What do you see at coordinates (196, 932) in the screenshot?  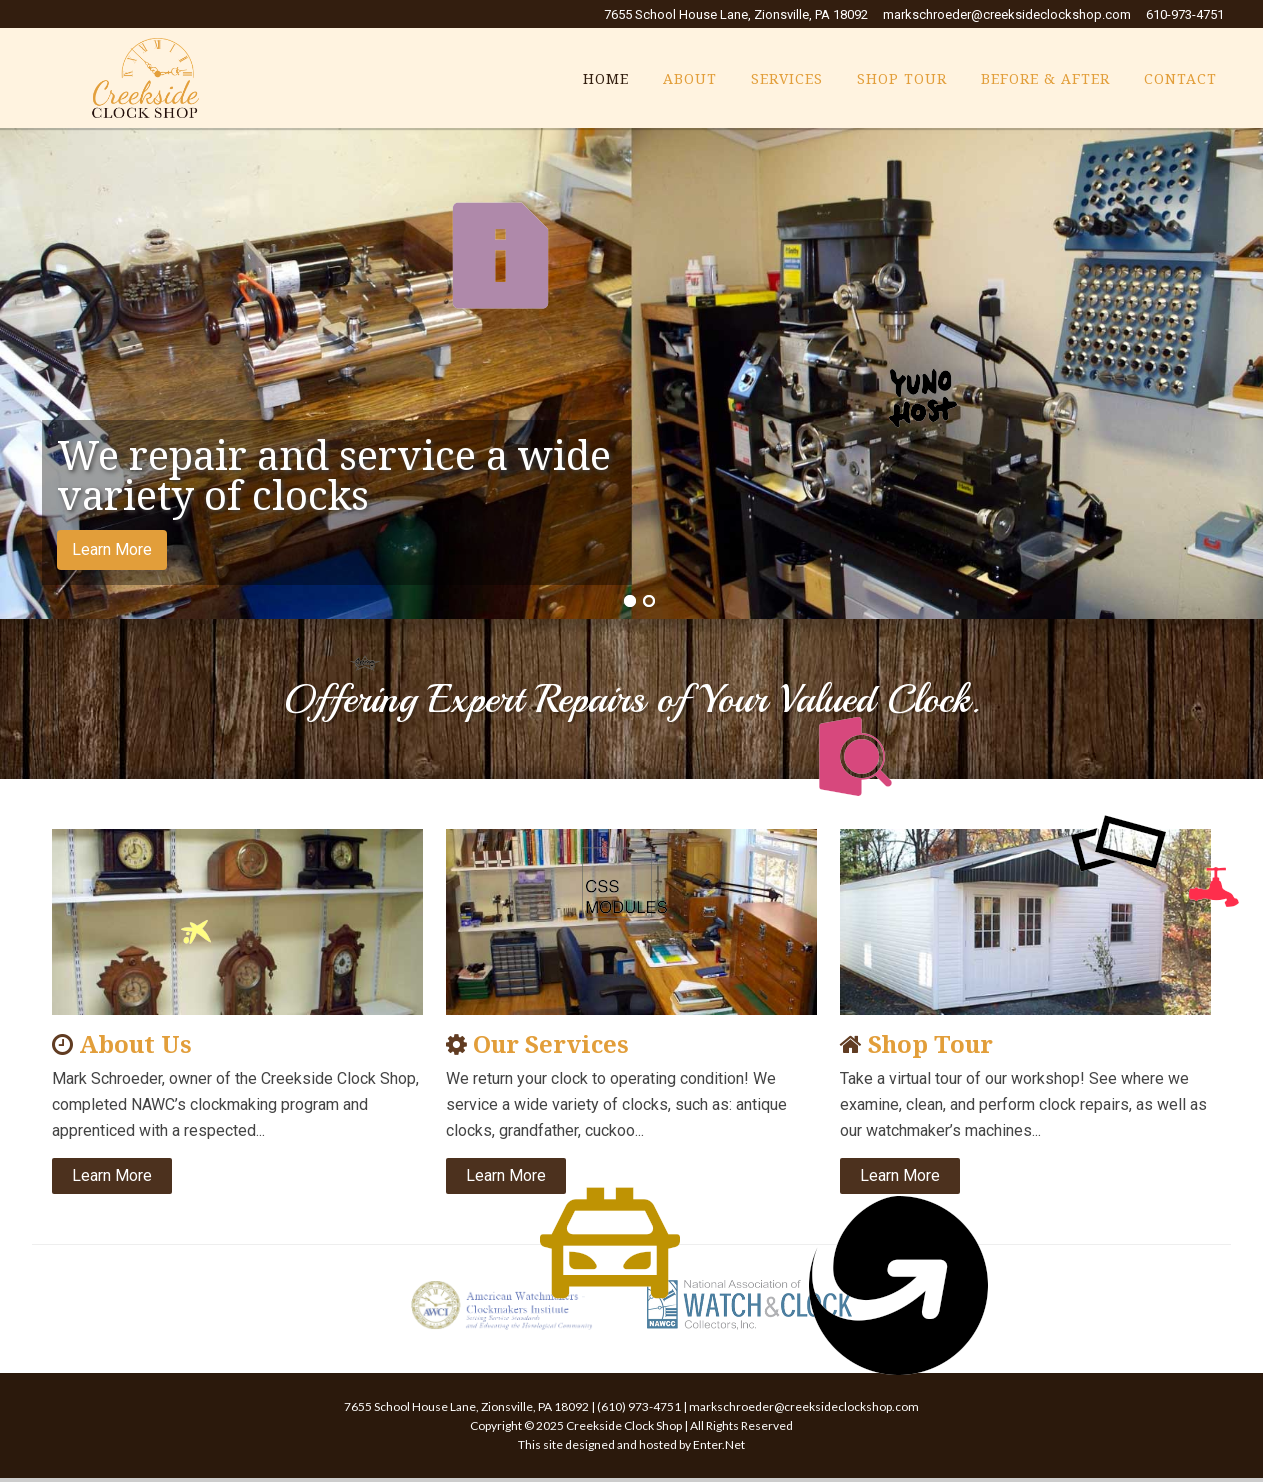 I see `open the CaixaBank mobile banking app` at bounding box center [196, 932].